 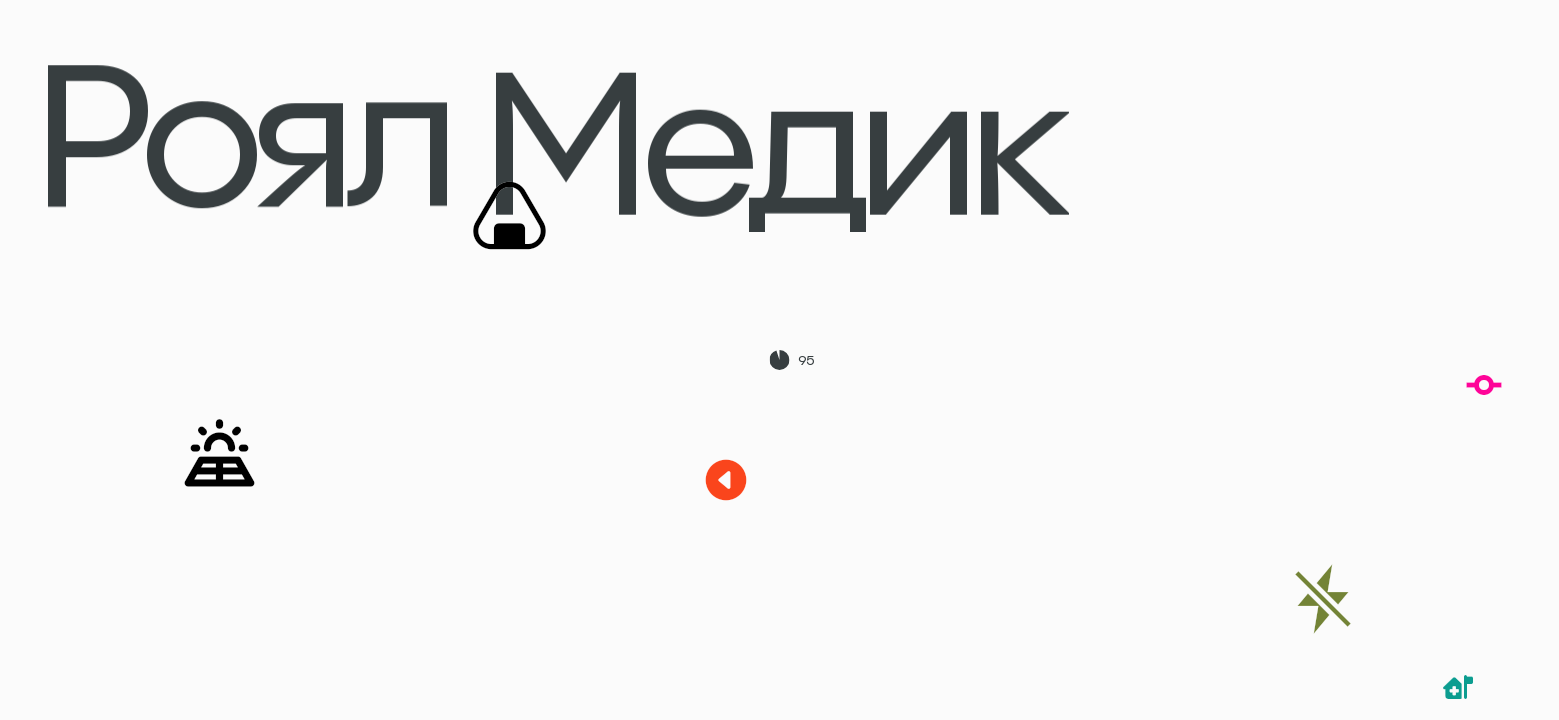 I want to click on access solar energy settings, so click(x=219, y=456).